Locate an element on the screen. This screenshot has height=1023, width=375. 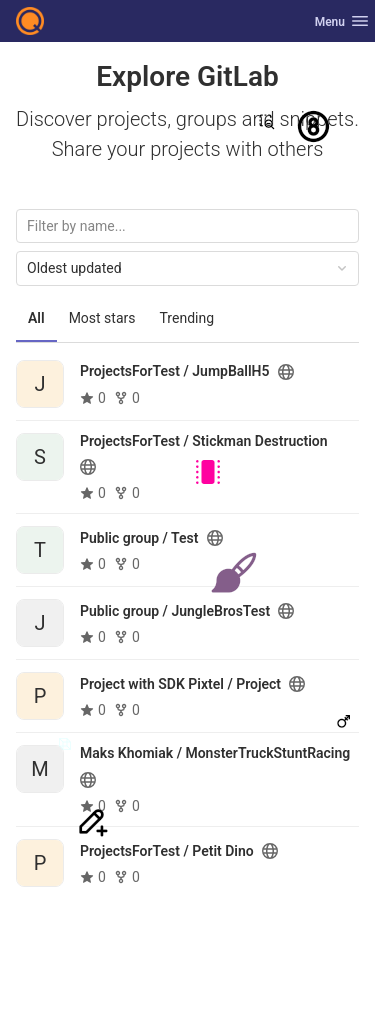
zoom out of selected area is located at coordinates (266, 121).